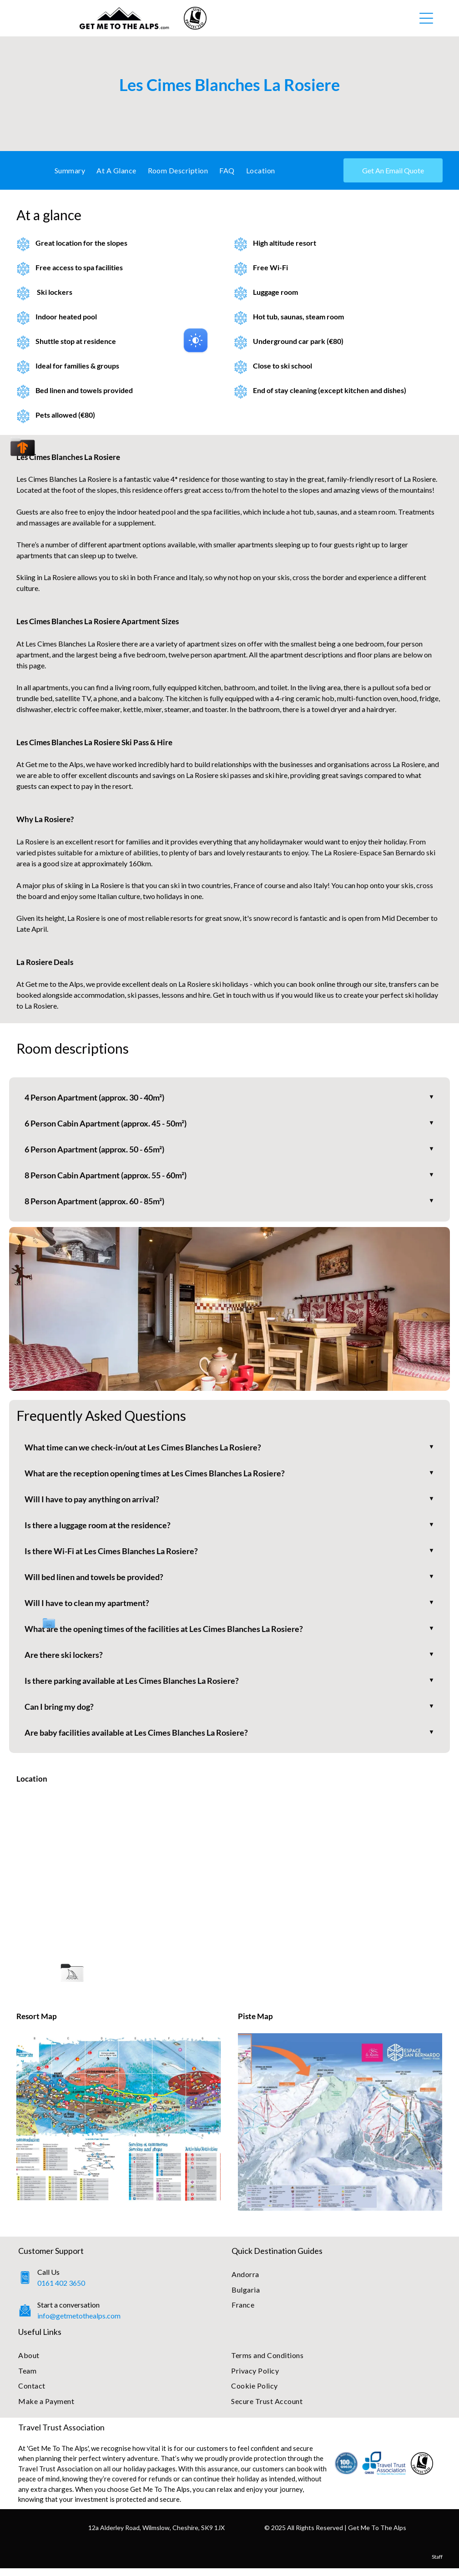  What do you see at coordinates (72, 1973) in the screenshot?
I see `open midjourney projects folder` at bounding box center [72, 1973].